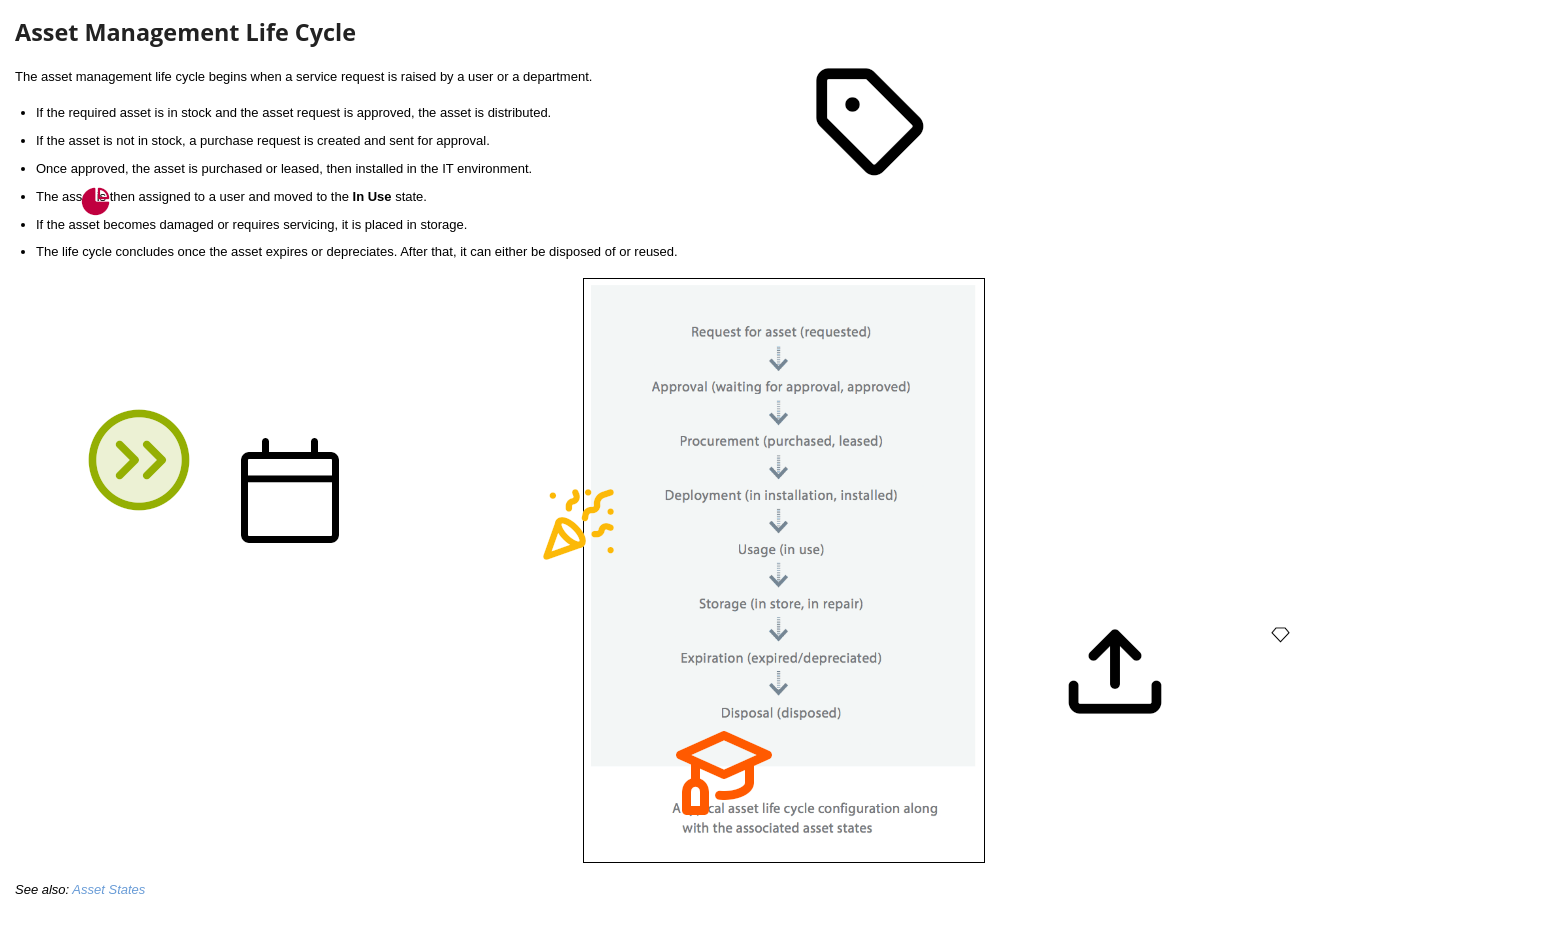 This screenshot has width=1568, height=937. I want to click on upload a file or document, so click(1115, 674).